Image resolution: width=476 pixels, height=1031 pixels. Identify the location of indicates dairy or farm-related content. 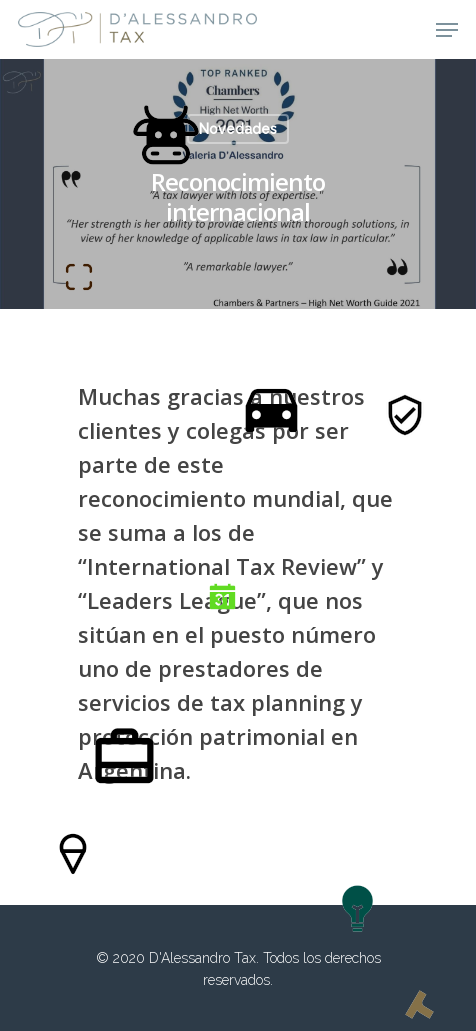
(166, 136).